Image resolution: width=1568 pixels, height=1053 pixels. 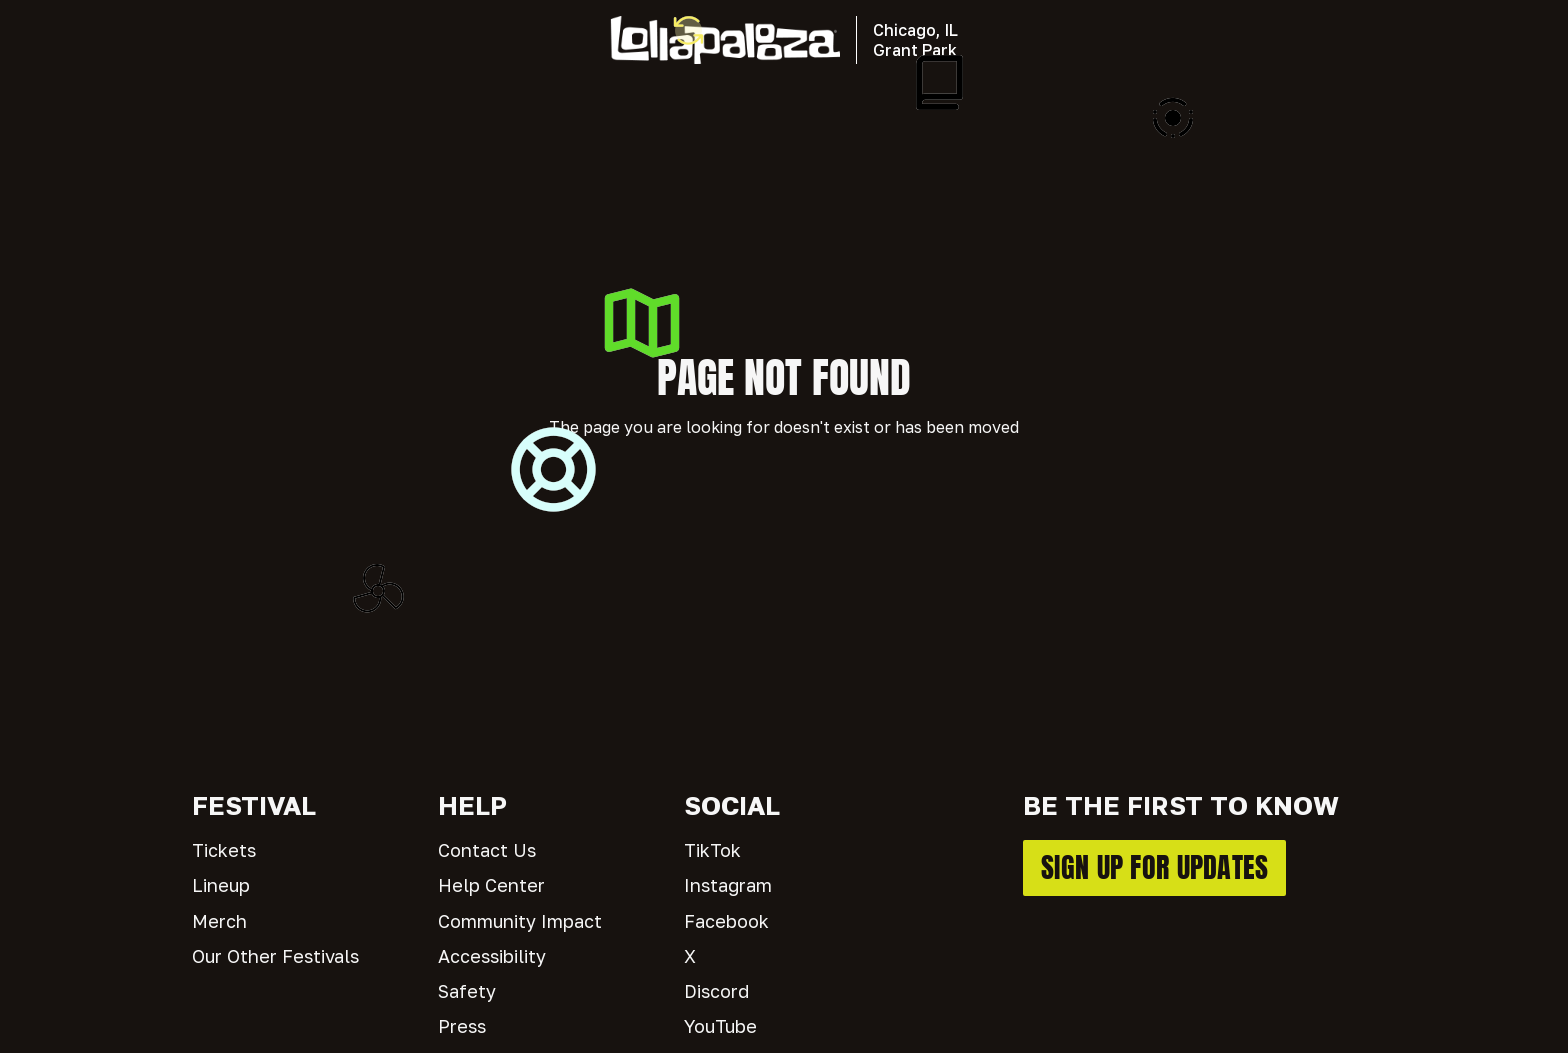 What do you see at coordinates (939, 82) in the screenshot?
I see `open your library or reading list` at bounding box center [939, 82].